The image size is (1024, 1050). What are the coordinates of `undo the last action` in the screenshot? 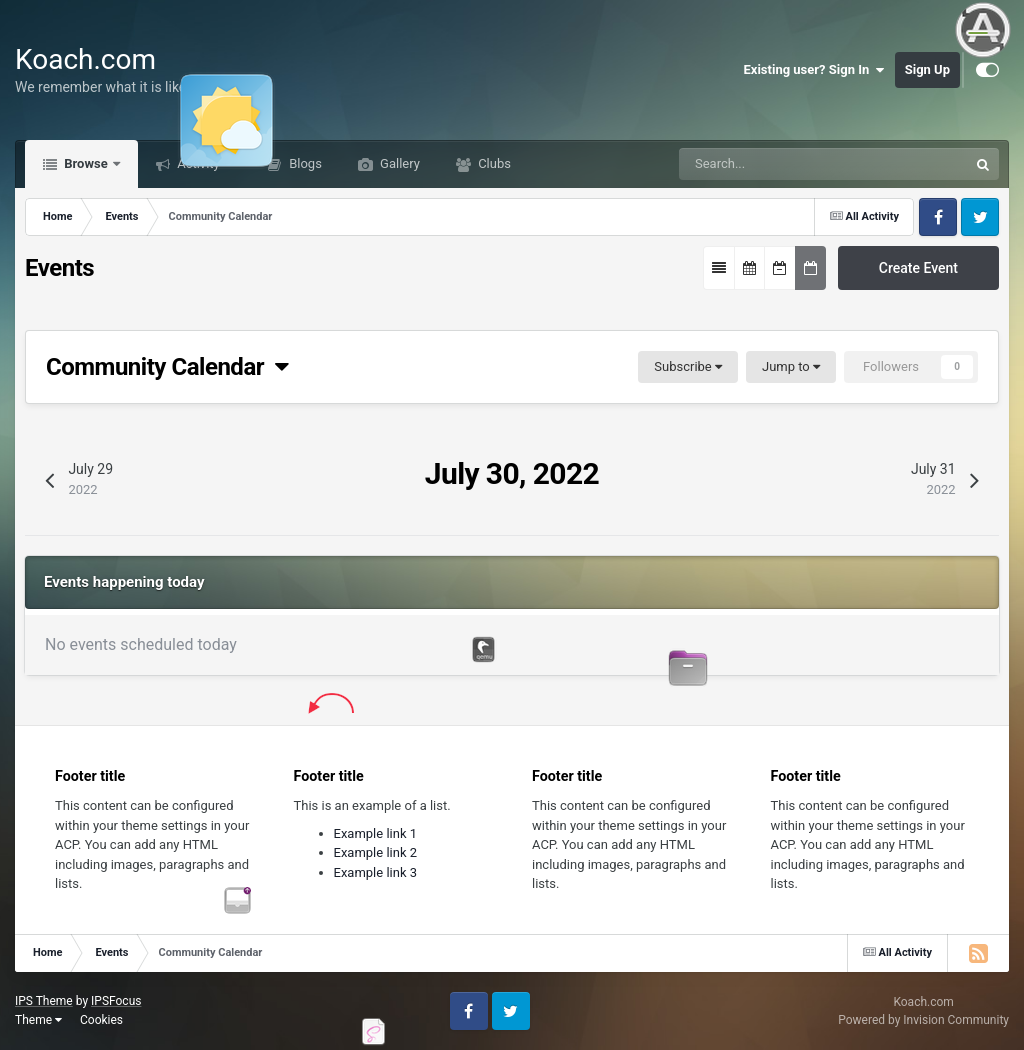 It's located at (331, 703).